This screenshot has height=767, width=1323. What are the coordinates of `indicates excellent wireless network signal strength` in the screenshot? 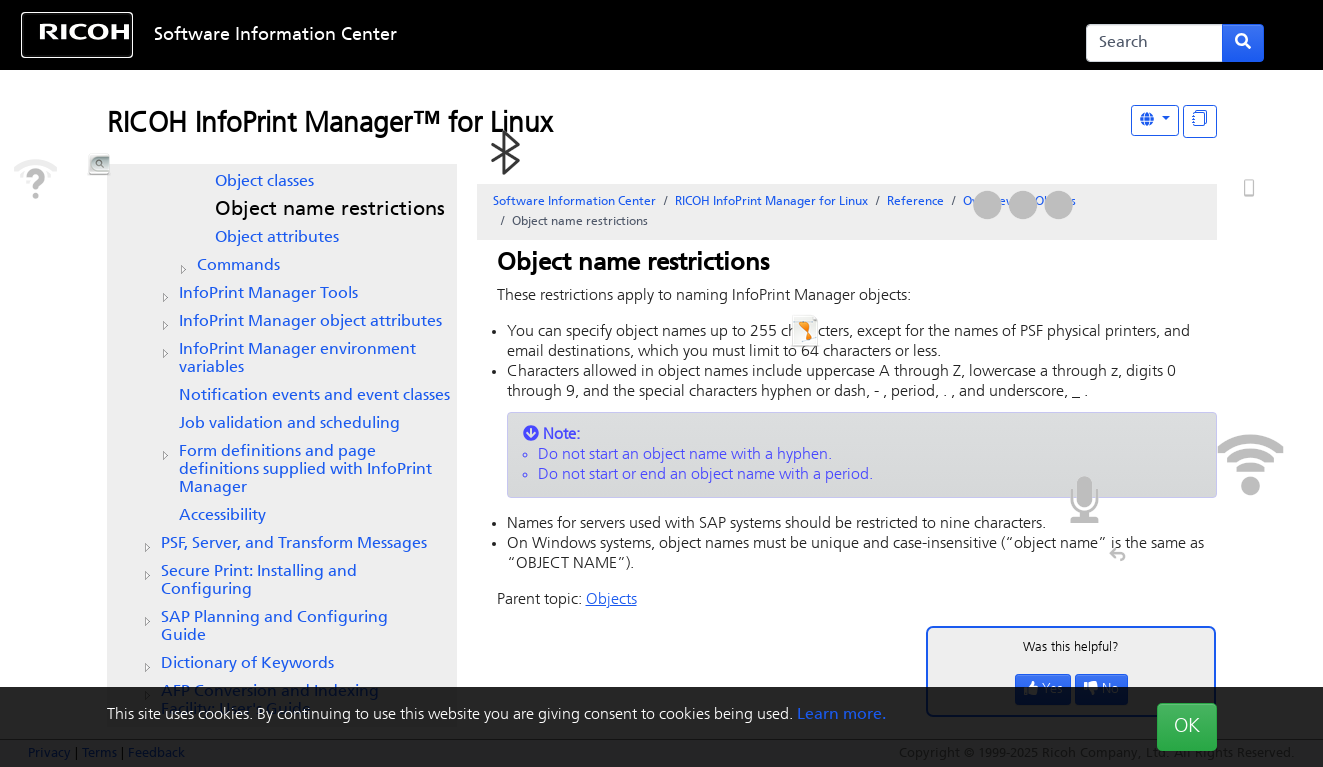 It's located at (1250, 462).